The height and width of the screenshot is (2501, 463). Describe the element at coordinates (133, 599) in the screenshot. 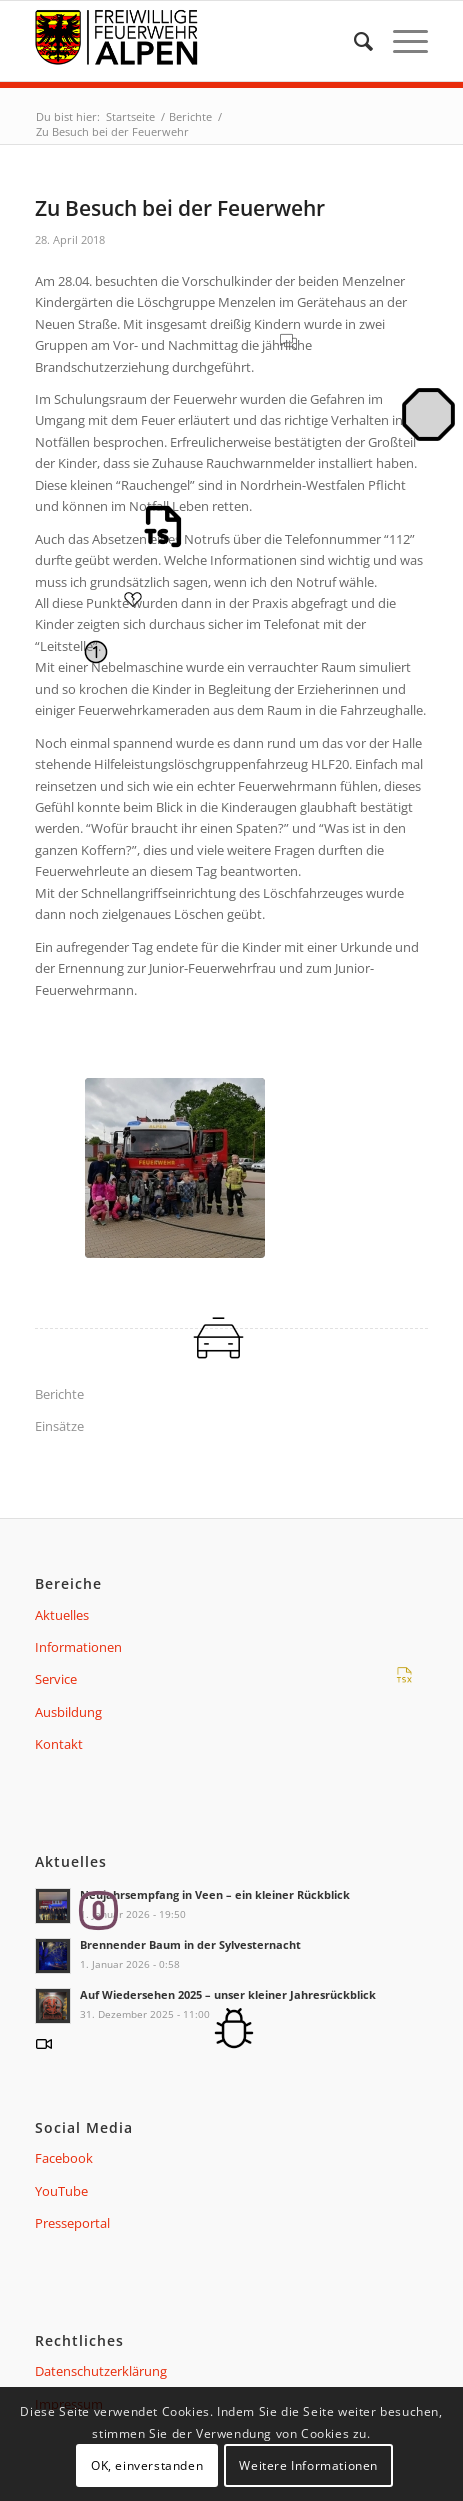

I see `unlike or remove from favorites` at that location.